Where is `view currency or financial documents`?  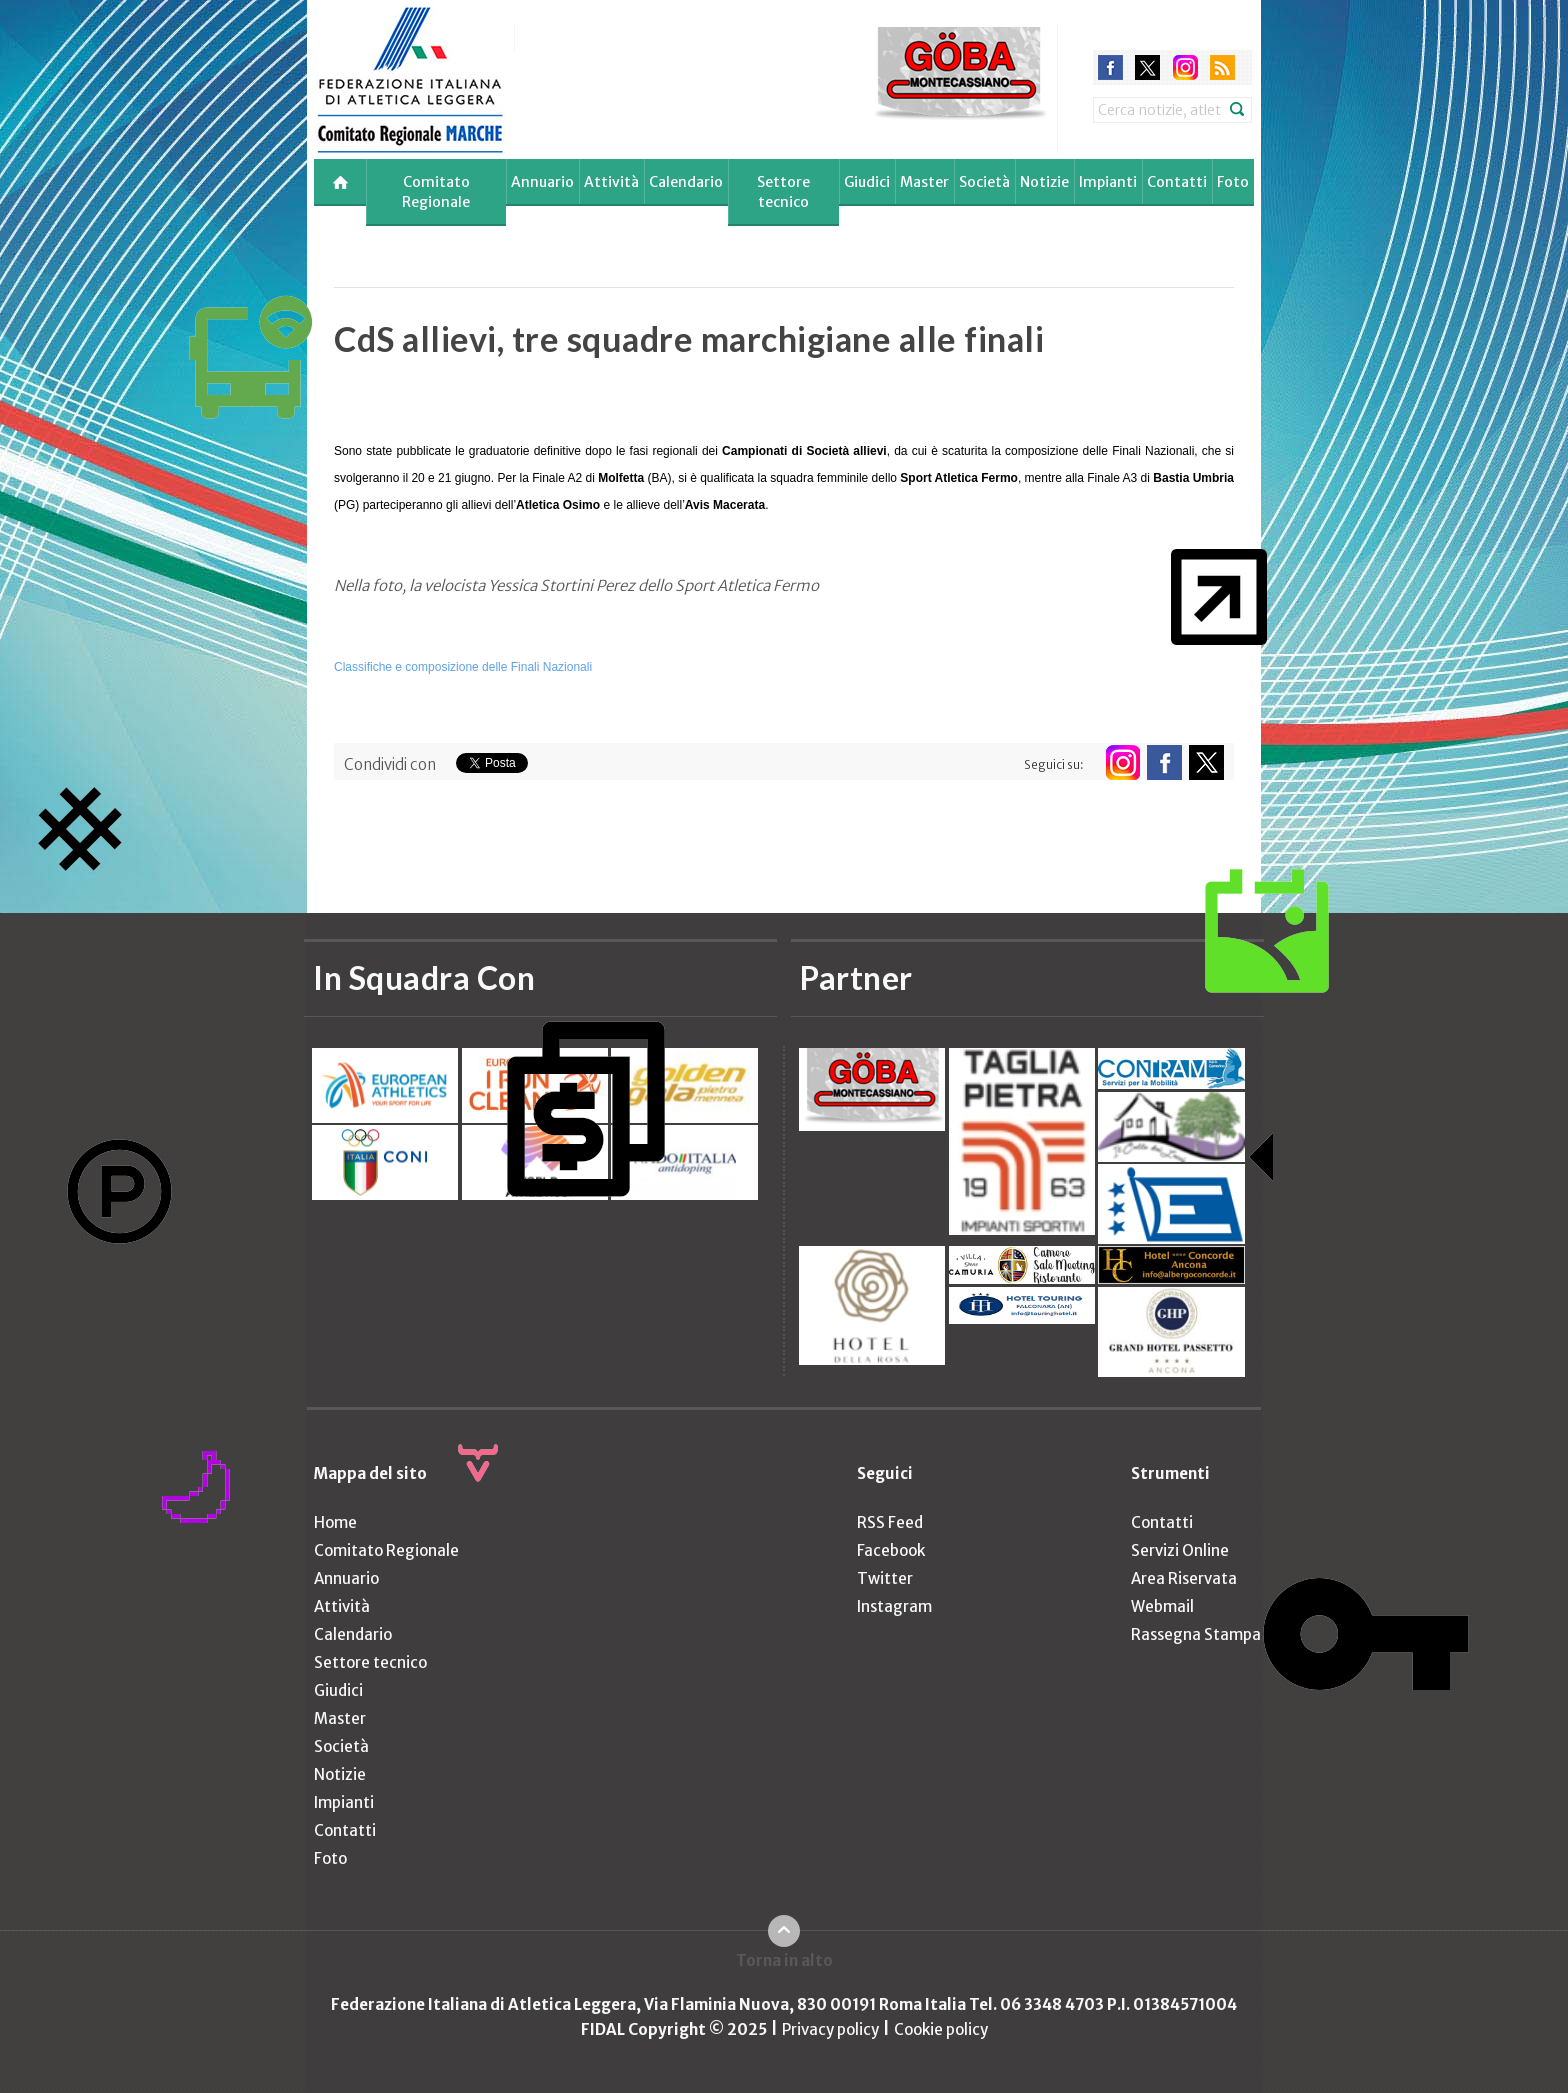 view currency or financial documents is located at coordinates (586, 1109).